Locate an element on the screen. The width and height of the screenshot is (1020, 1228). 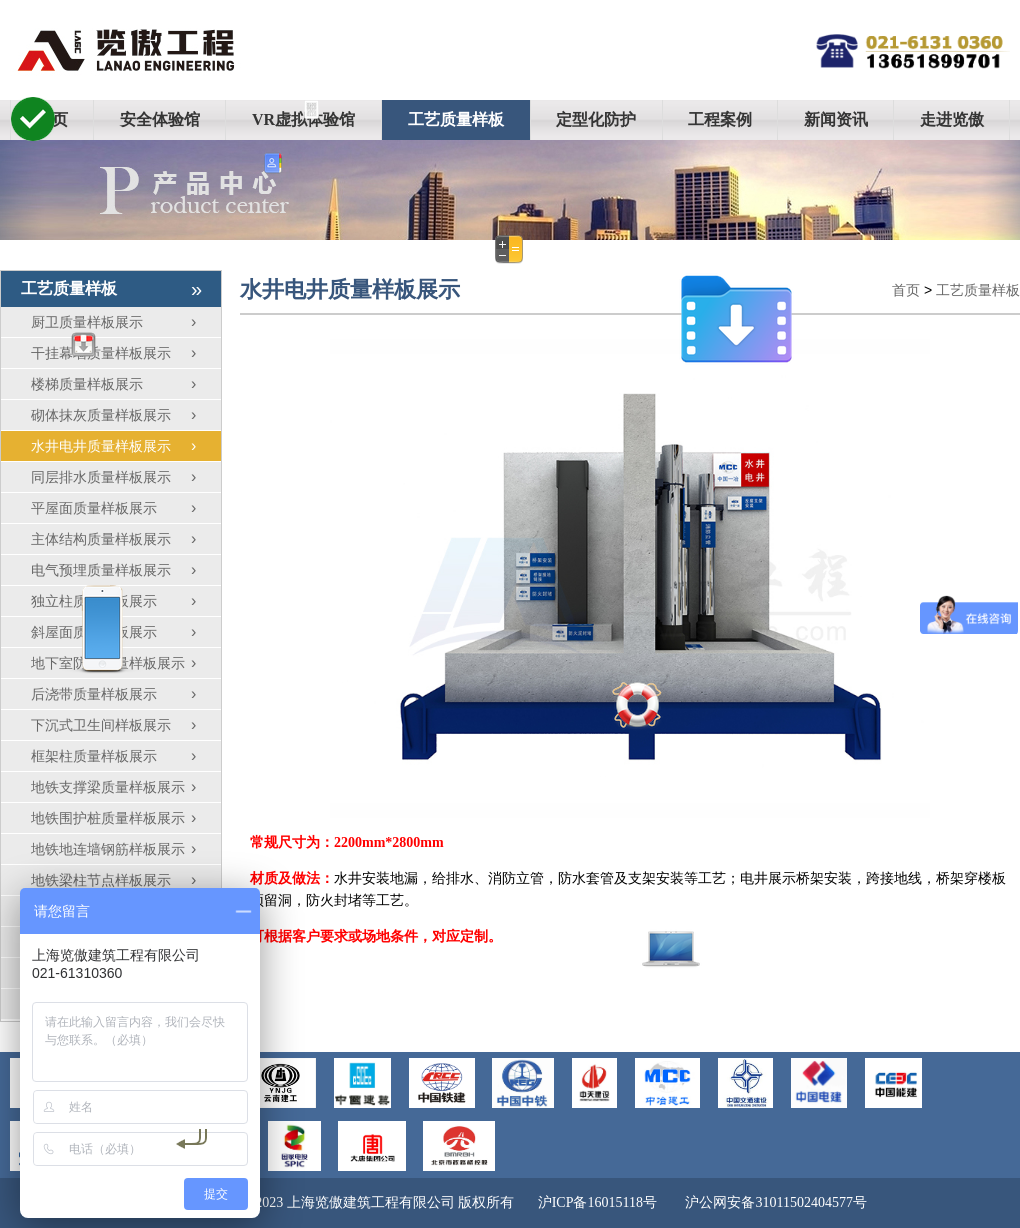
reply to all recipients of an email is located at coordinates (191, 1137).